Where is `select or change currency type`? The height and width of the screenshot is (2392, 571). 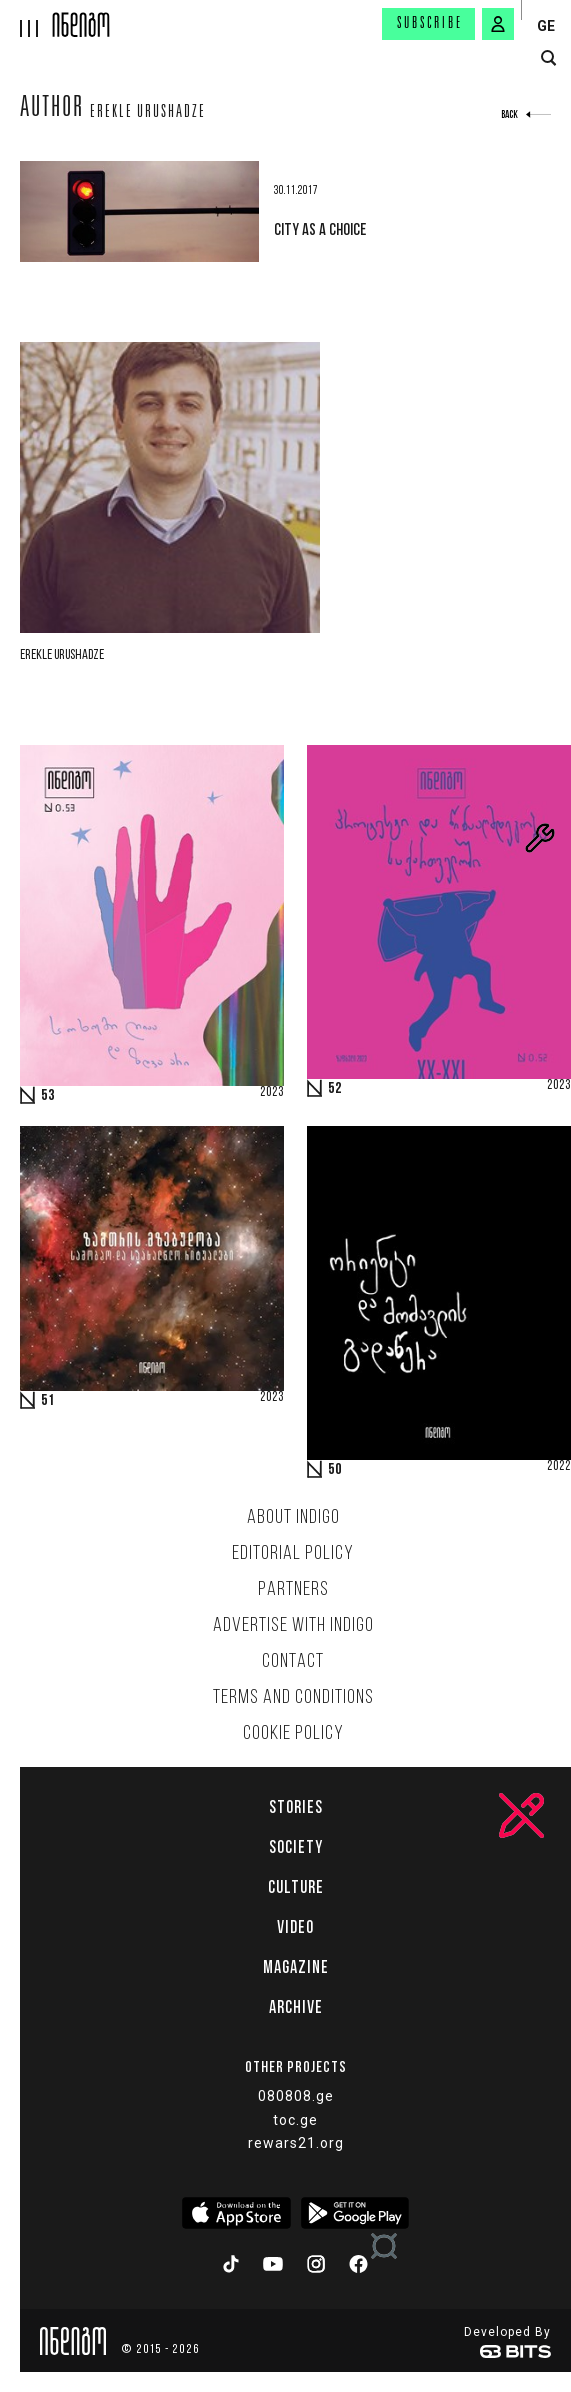
select or change currency type is located at coordinates (384, 2246).